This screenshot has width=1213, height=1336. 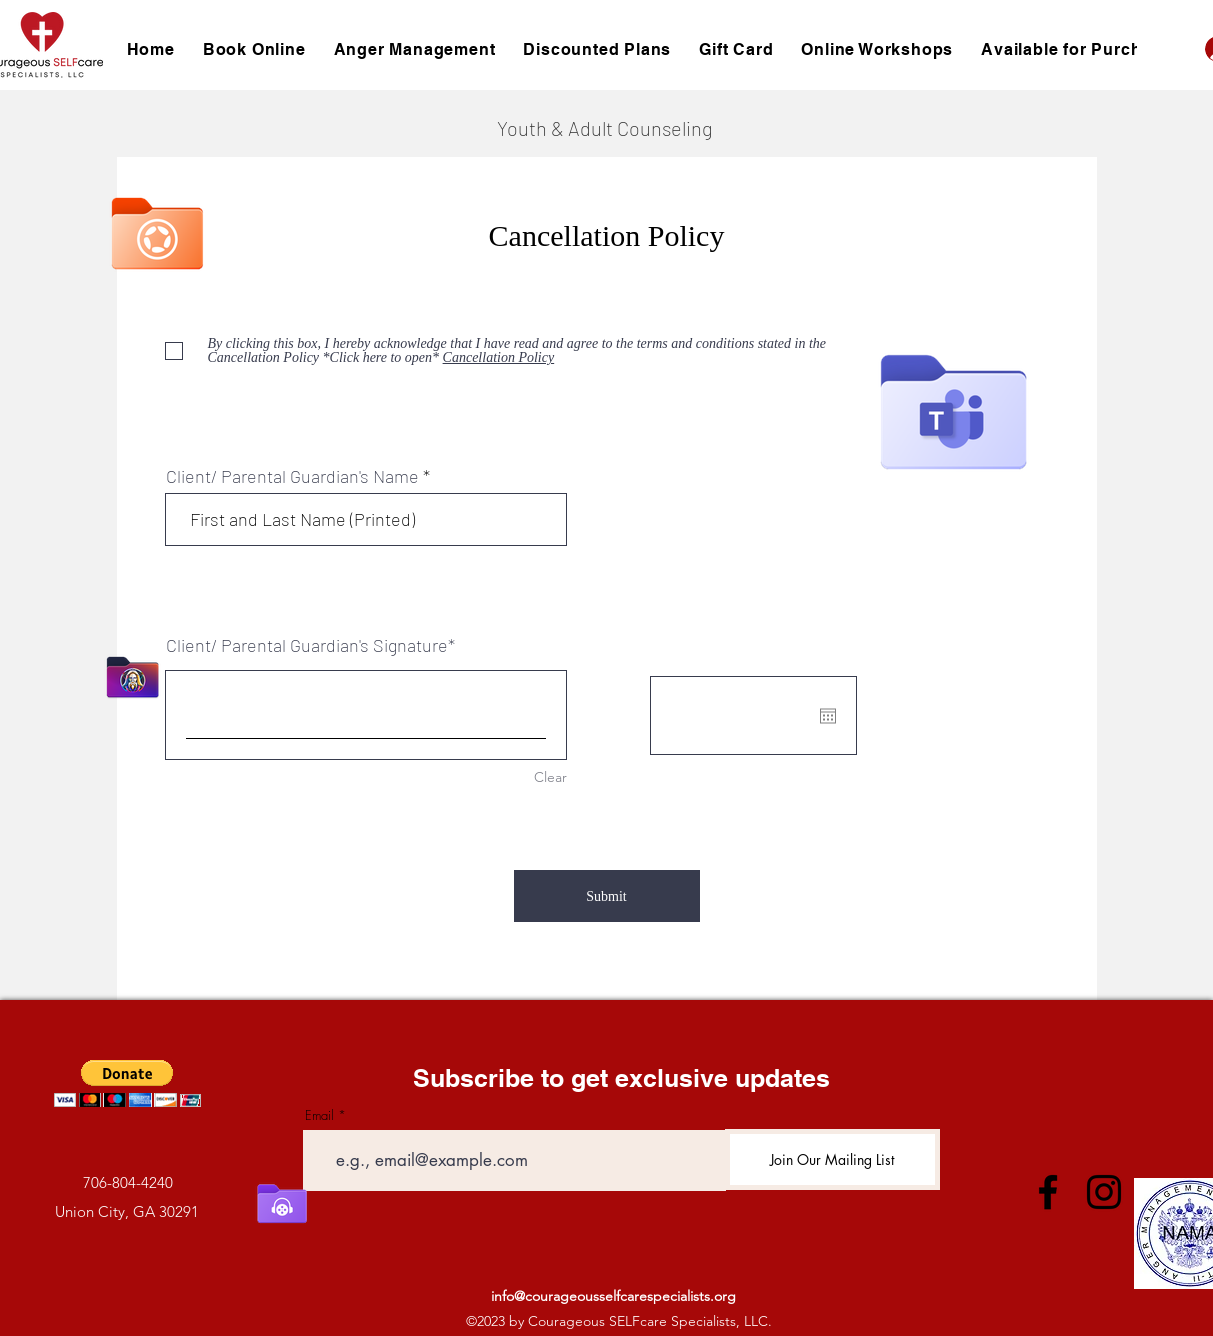 I want to click on open microsoft teams files folder, so click(x=953, y=416).